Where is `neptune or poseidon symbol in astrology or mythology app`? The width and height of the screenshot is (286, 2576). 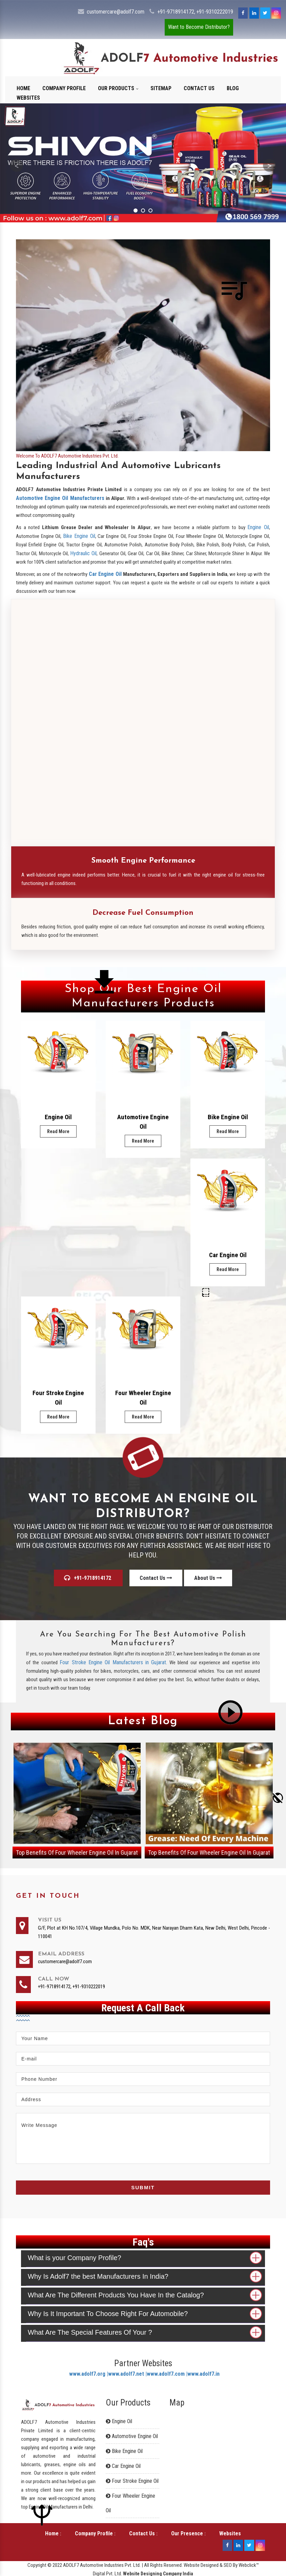
neptune or poseidon symbol in astrology or mythology app is located at coordinates (42, 2515).